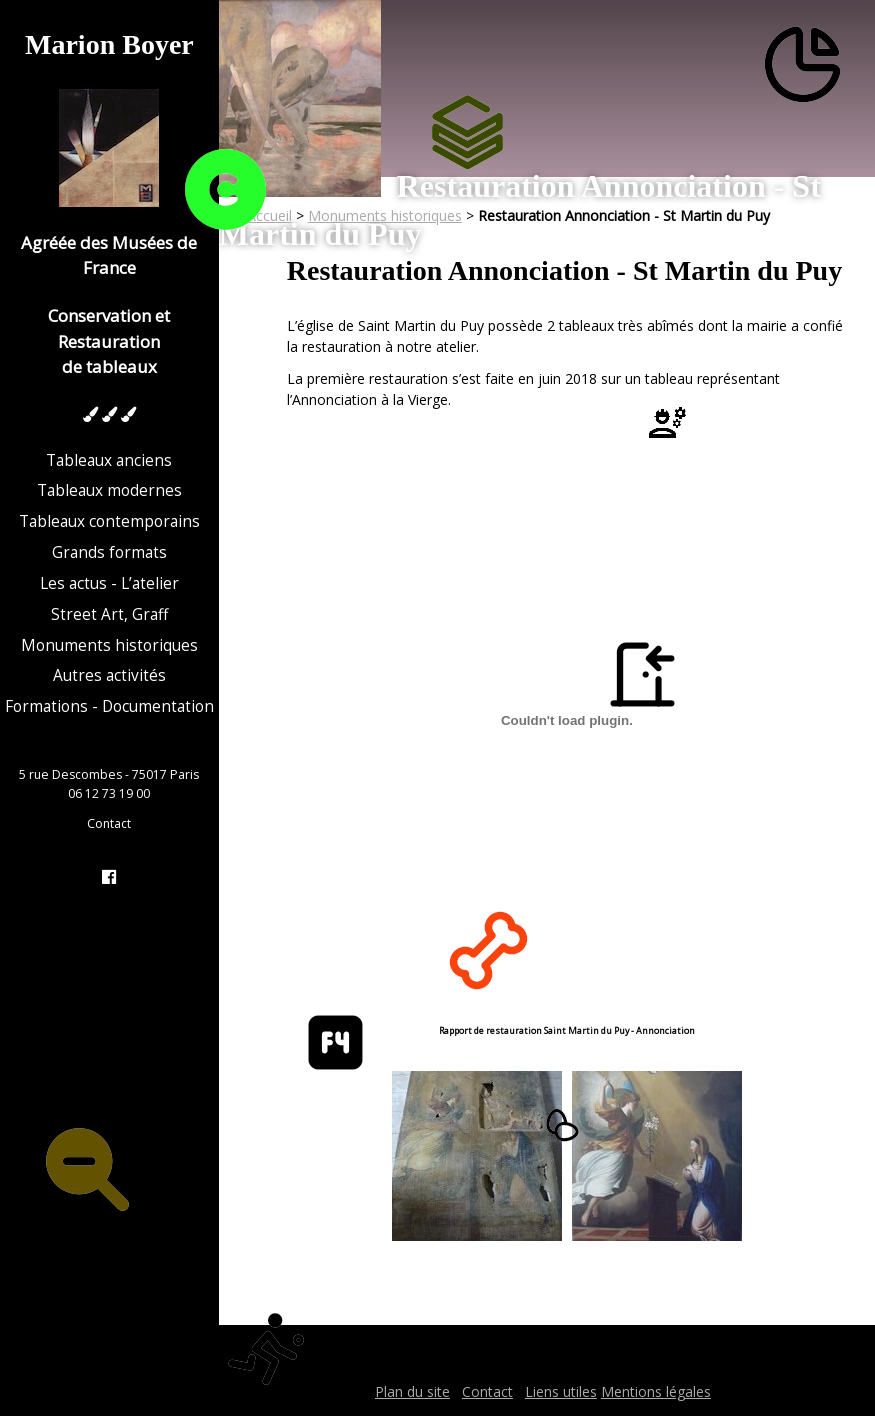  I want to click on browse egg or breakfast recipes, so click(562, 1123).